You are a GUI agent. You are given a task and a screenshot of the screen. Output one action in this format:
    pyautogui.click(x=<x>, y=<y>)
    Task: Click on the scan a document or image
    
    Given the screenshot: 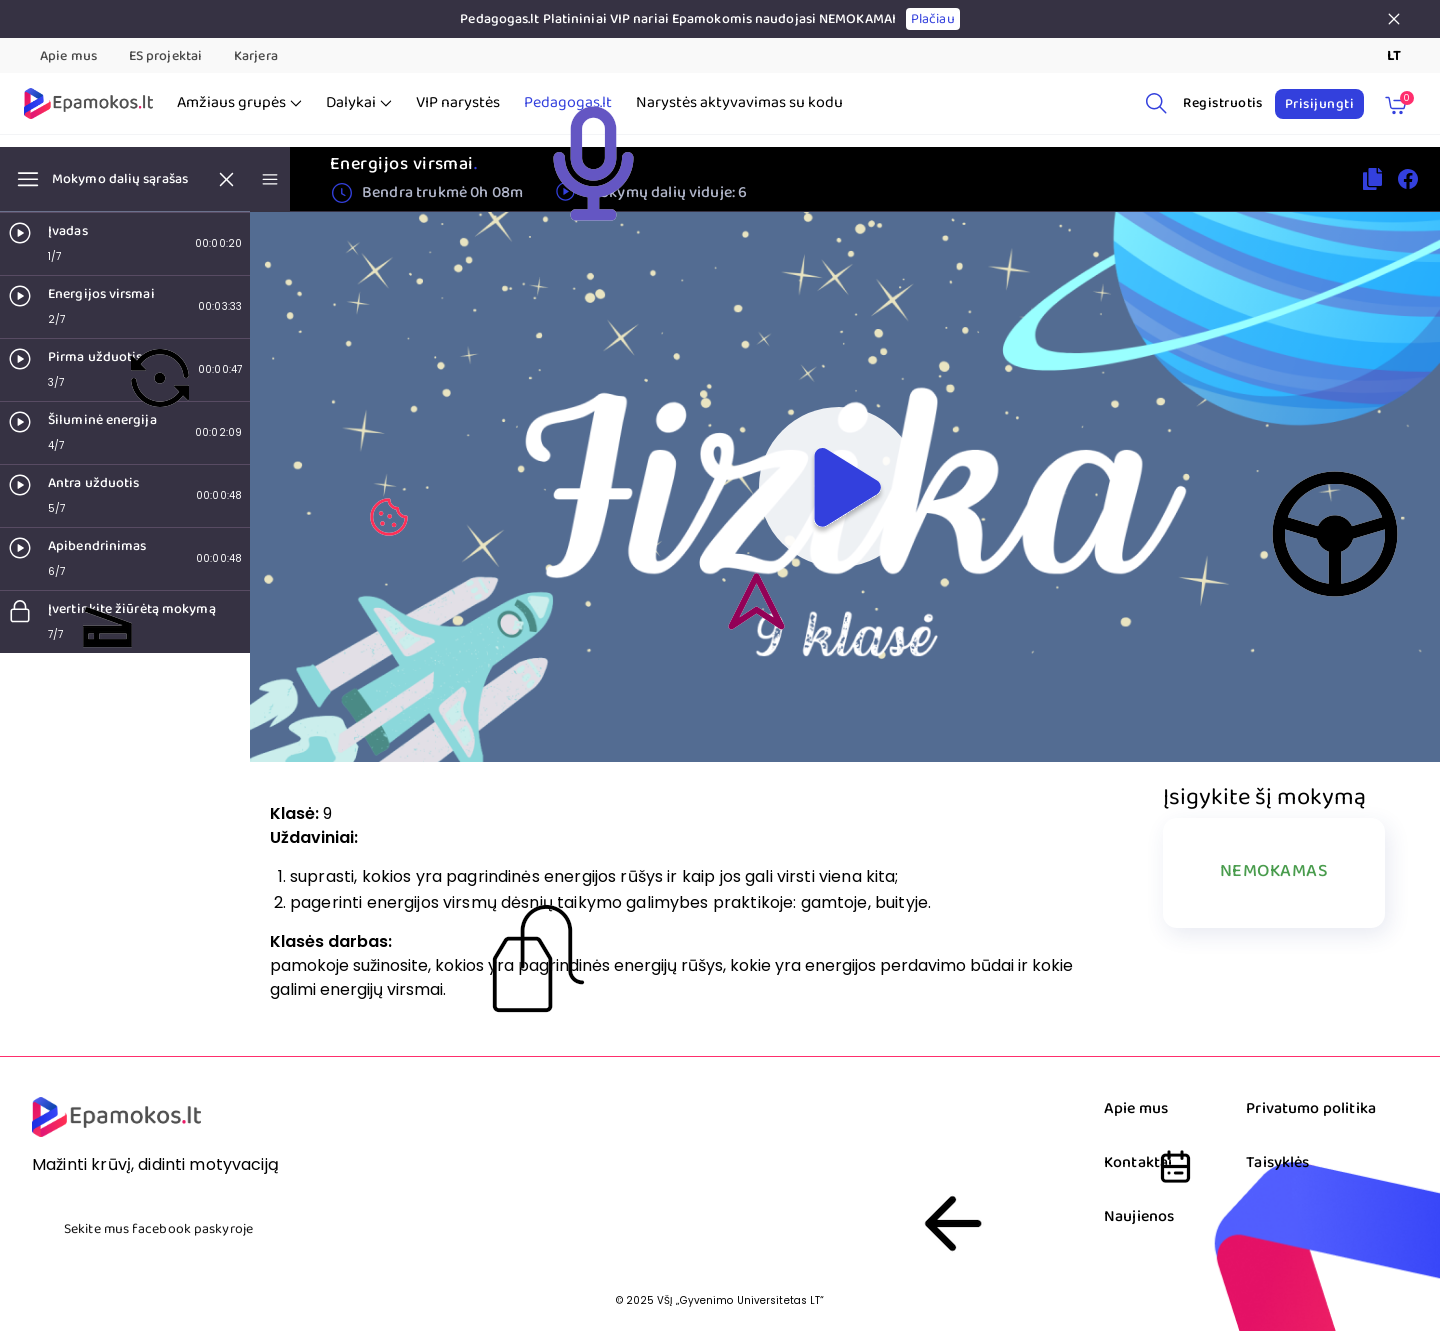 What is the action you would take?
    pyautogui.click(x=107, y=625)
    